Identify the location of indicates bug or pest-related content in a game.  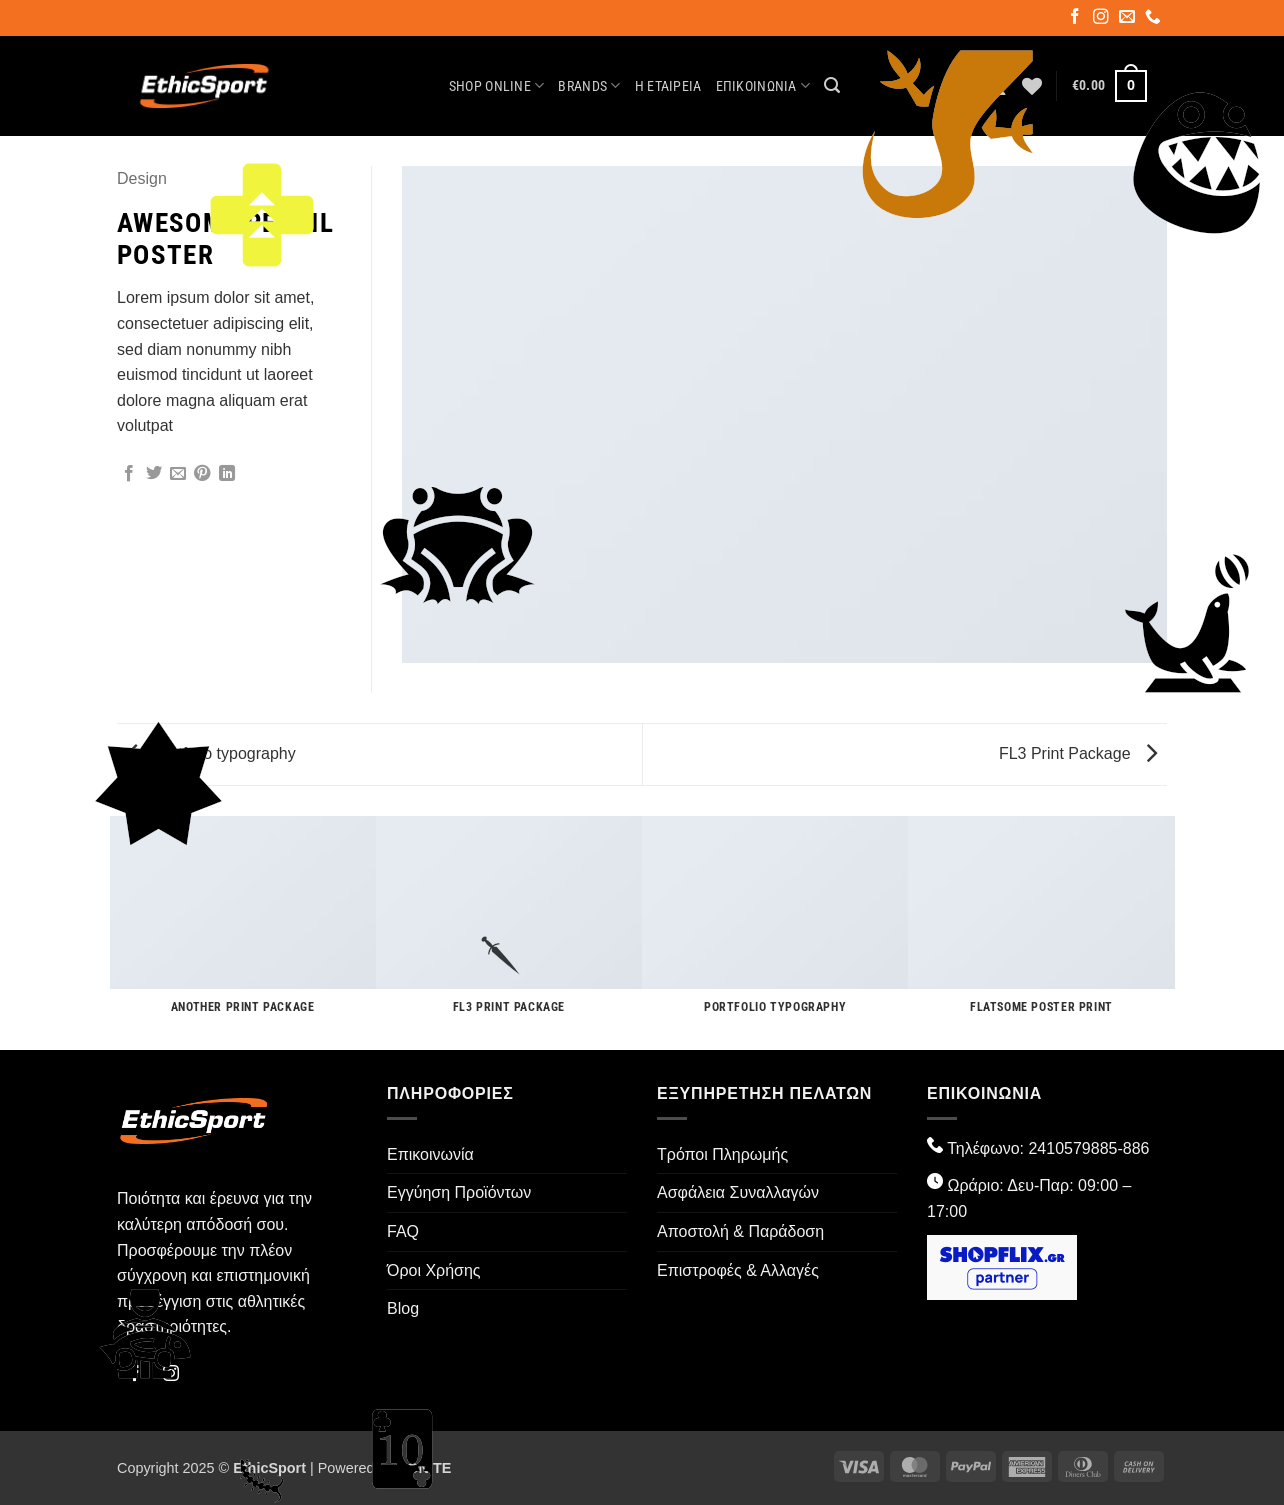
(262, 1481).